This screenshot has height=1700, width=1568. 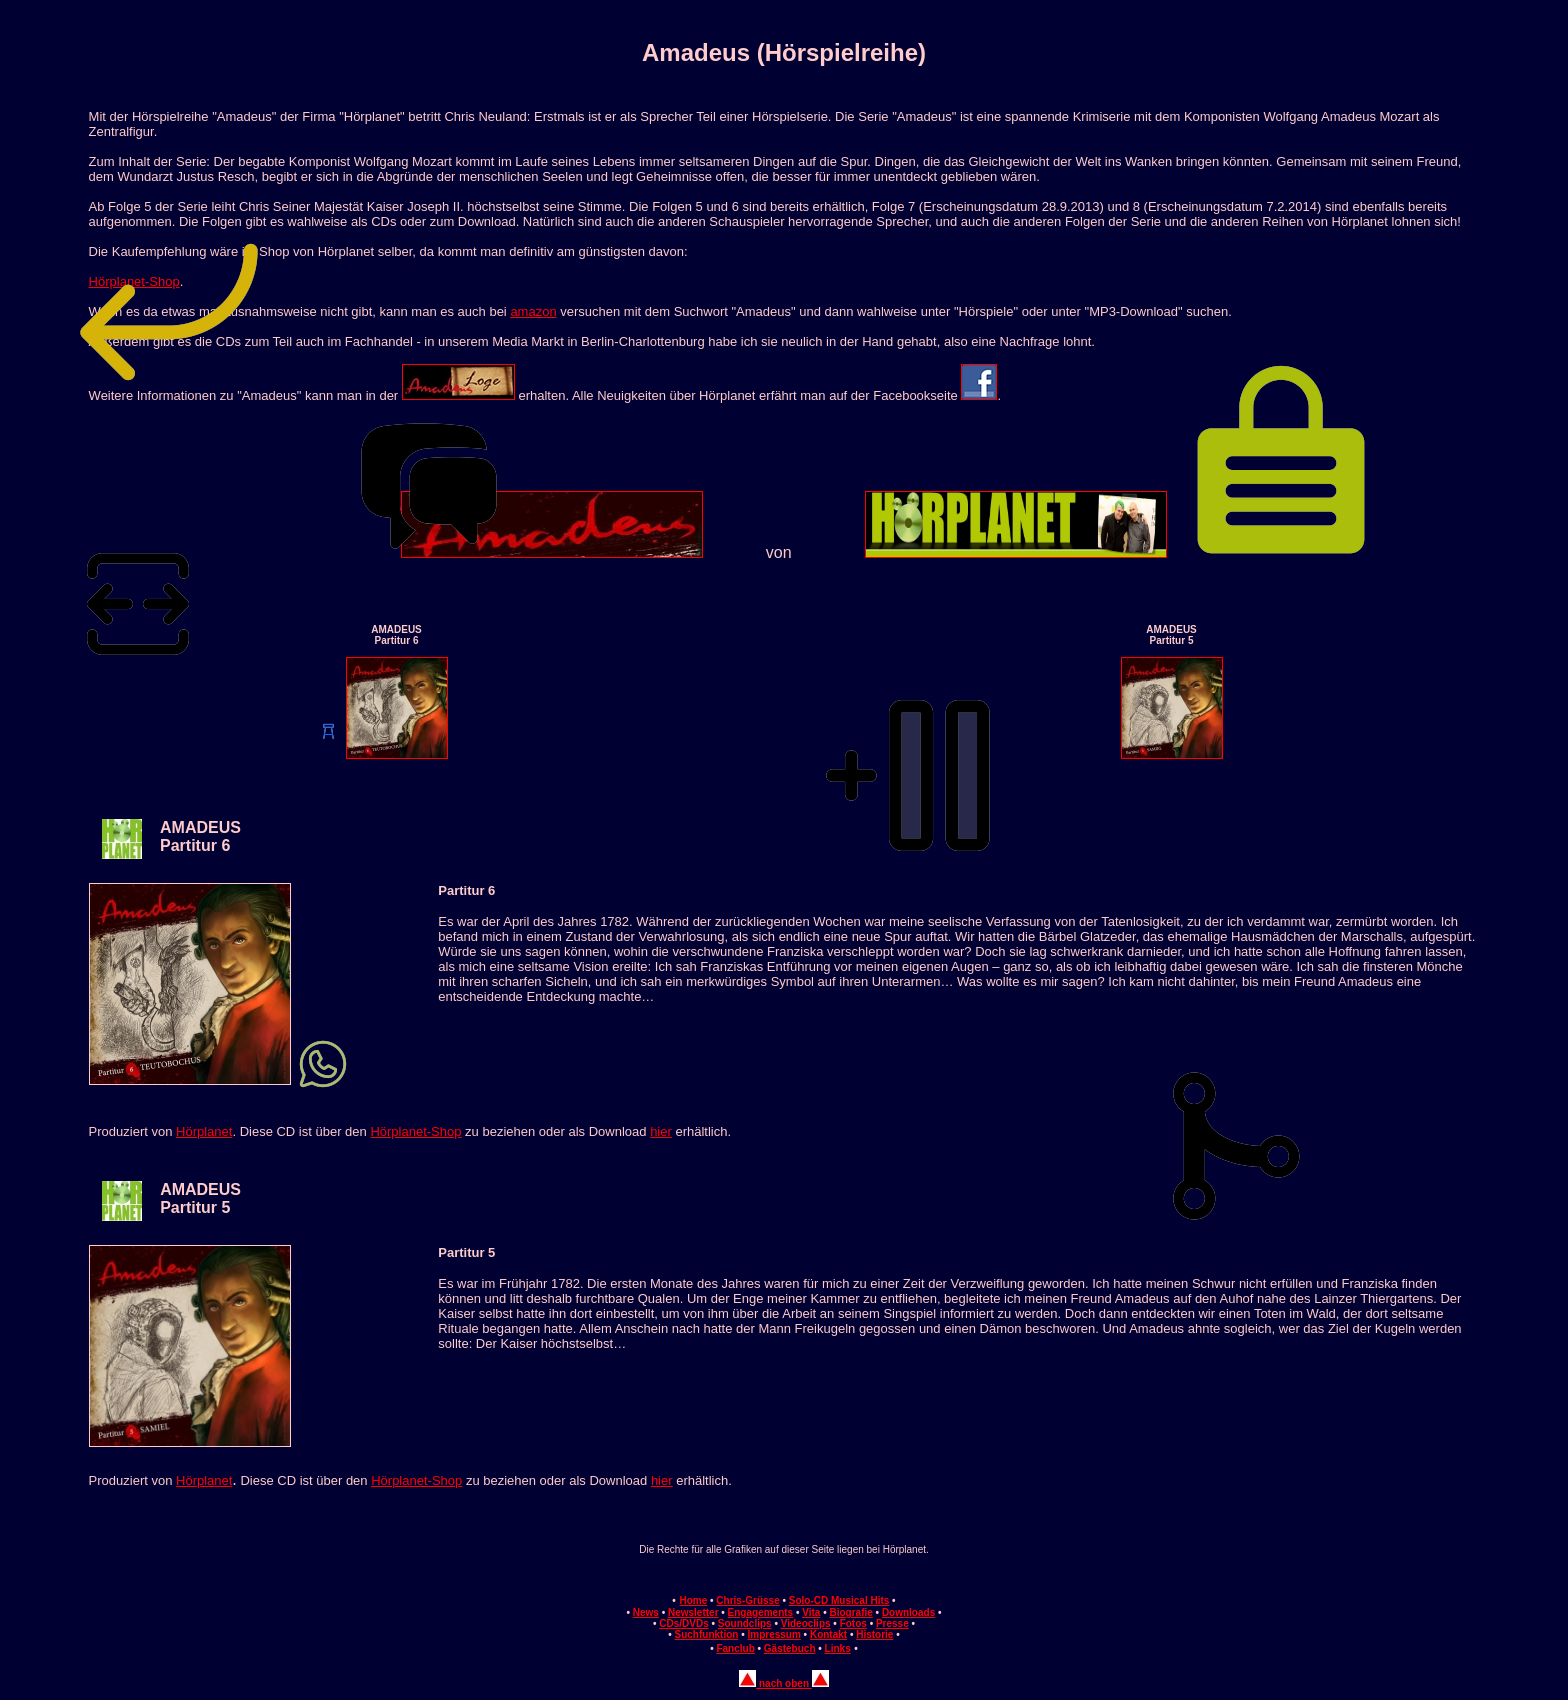 What do you see at coordinates (138, 604) in the screenshot?
I see `expand to wide viewport mode` at bounding box center [138, 604].